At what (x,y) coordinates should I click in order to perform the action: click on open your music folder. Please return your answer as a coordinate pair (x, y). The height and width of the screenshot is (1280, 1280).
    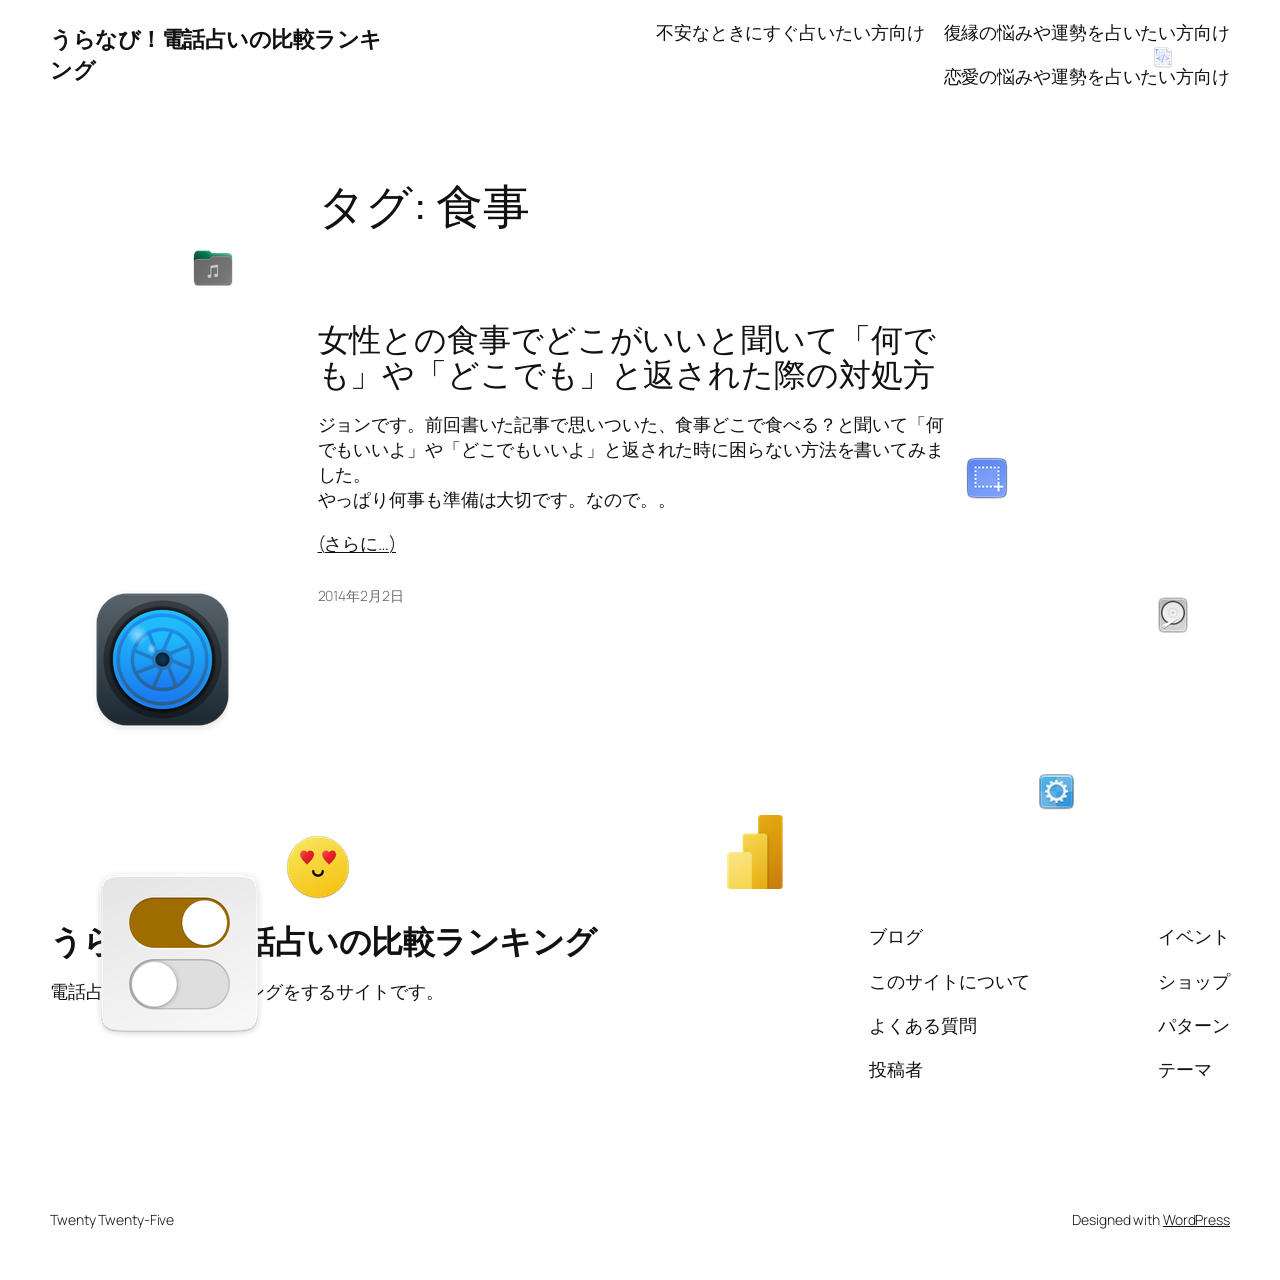
    Looking at the image, I should click on (213, 268).